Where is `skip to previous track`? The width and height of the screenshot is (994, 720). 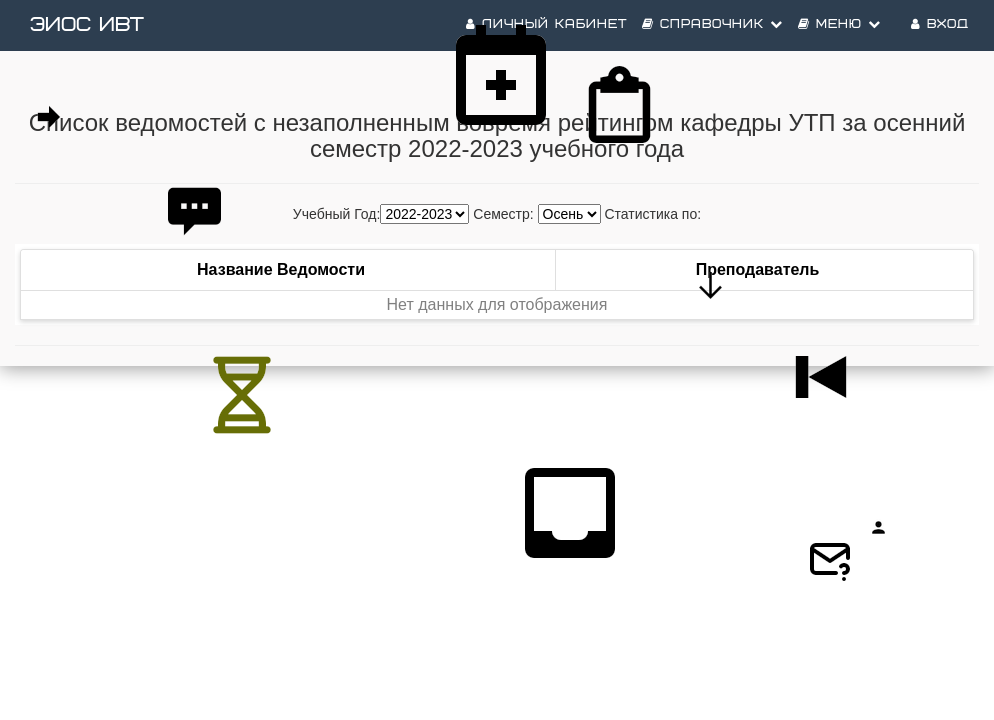 skip to previous track is located at coordinates (821, 377).